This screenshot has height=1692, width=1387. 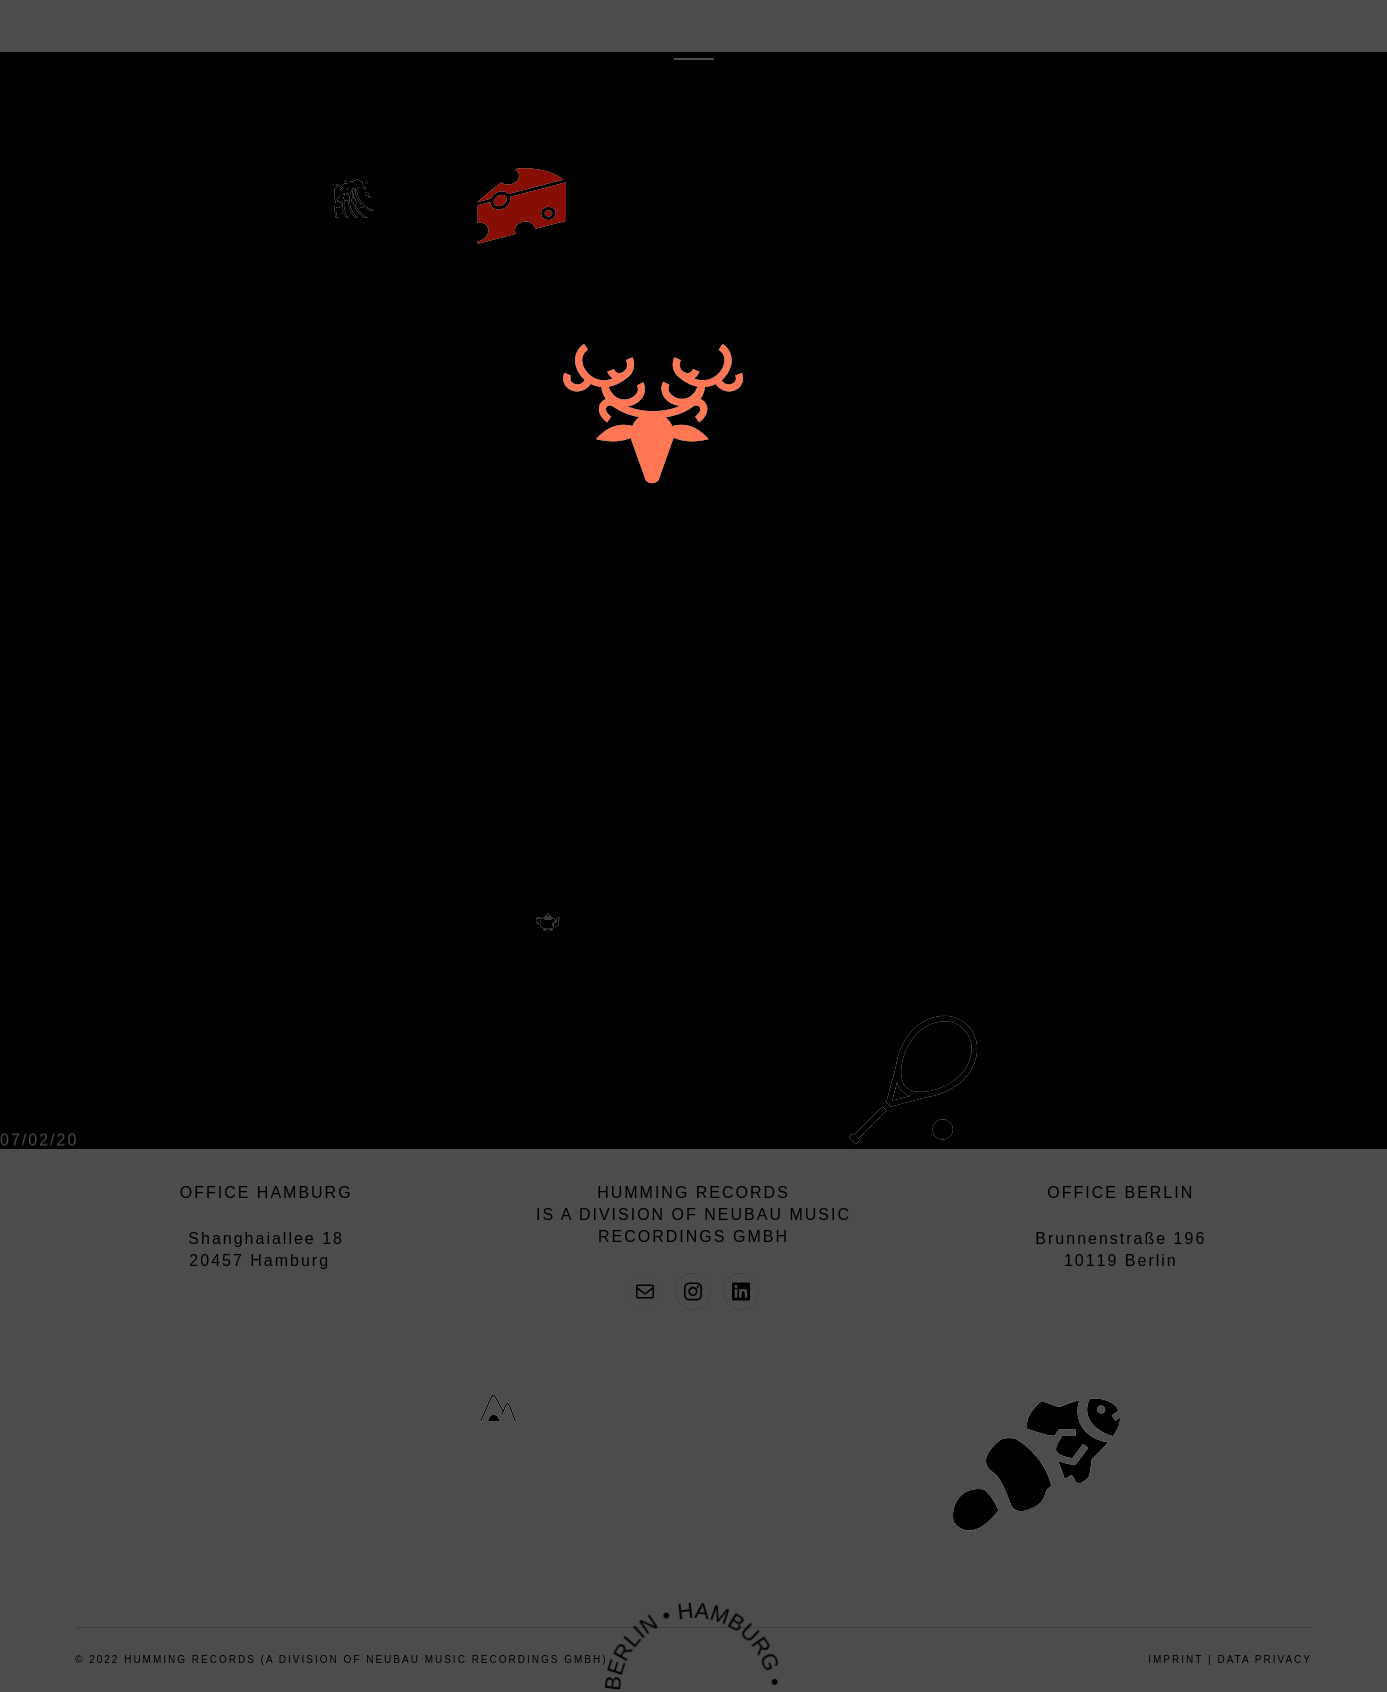 What do you see at coordinates (1036, 1464) in the screenshot?
I see `indicates aquarium or marine life category` at bounding box center [1036, 1464].